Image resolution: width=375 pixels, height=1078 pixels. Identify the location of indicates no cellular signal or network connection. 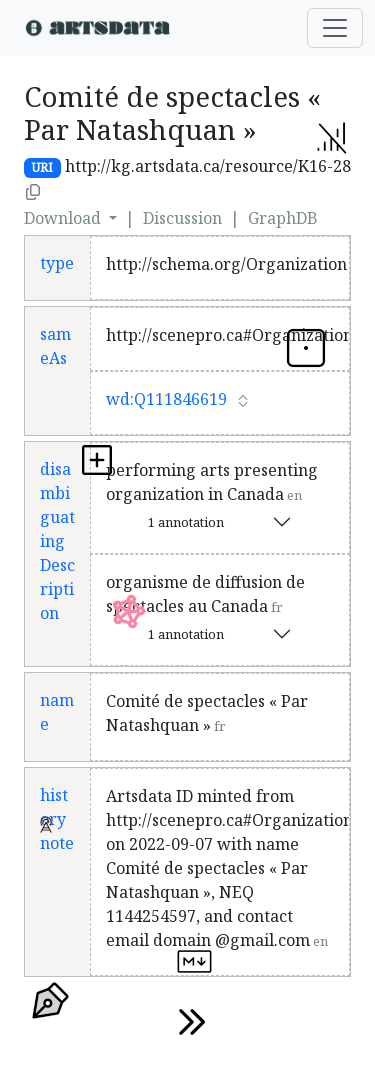
(332, 138).